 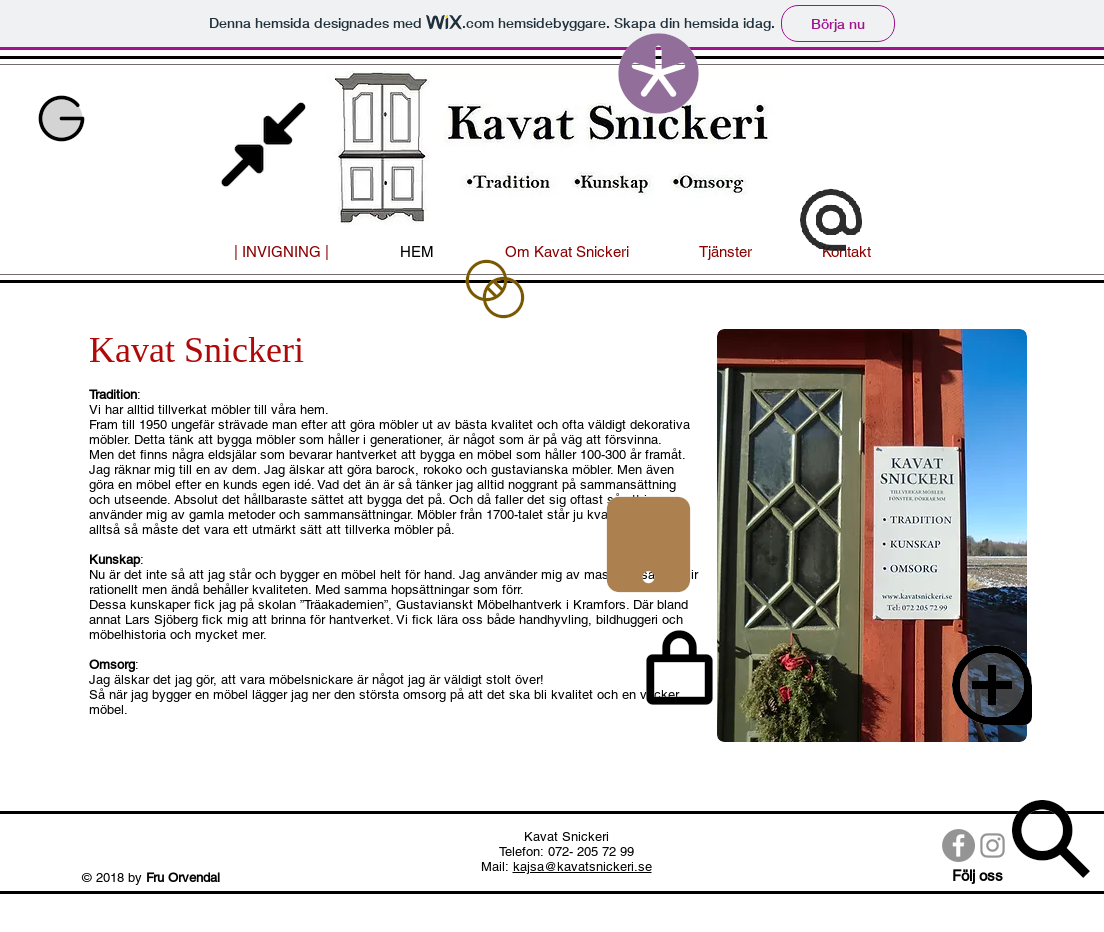 I want to click on tablet device with home button, so click(x=648, y=544).